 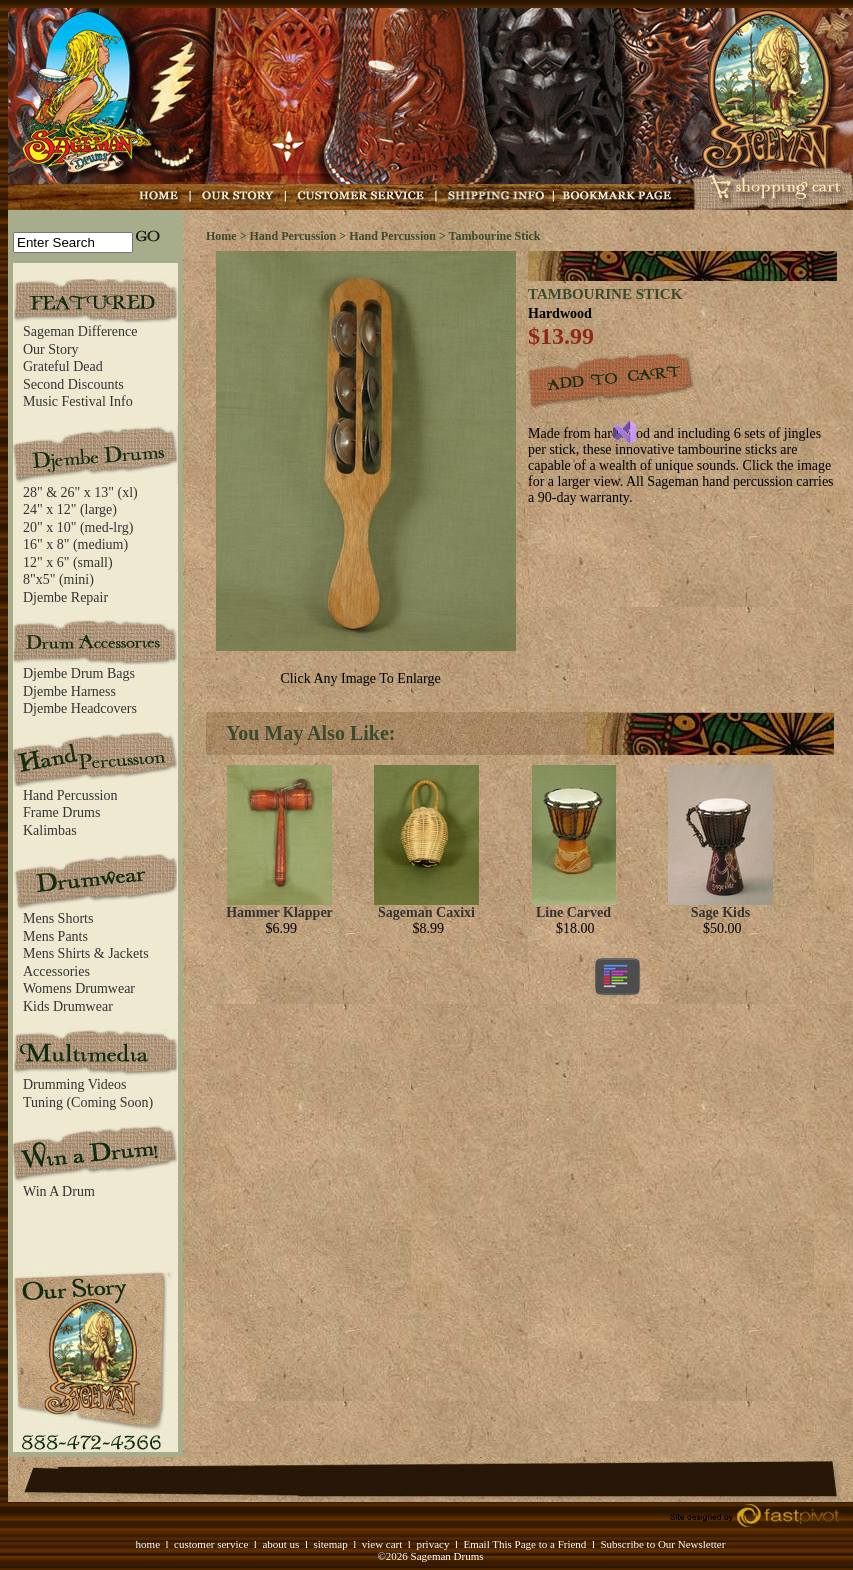 What do you see at coordinates (617, 976) in the screenshot?
I see `open software development tools` at bounding box center [617, 976].